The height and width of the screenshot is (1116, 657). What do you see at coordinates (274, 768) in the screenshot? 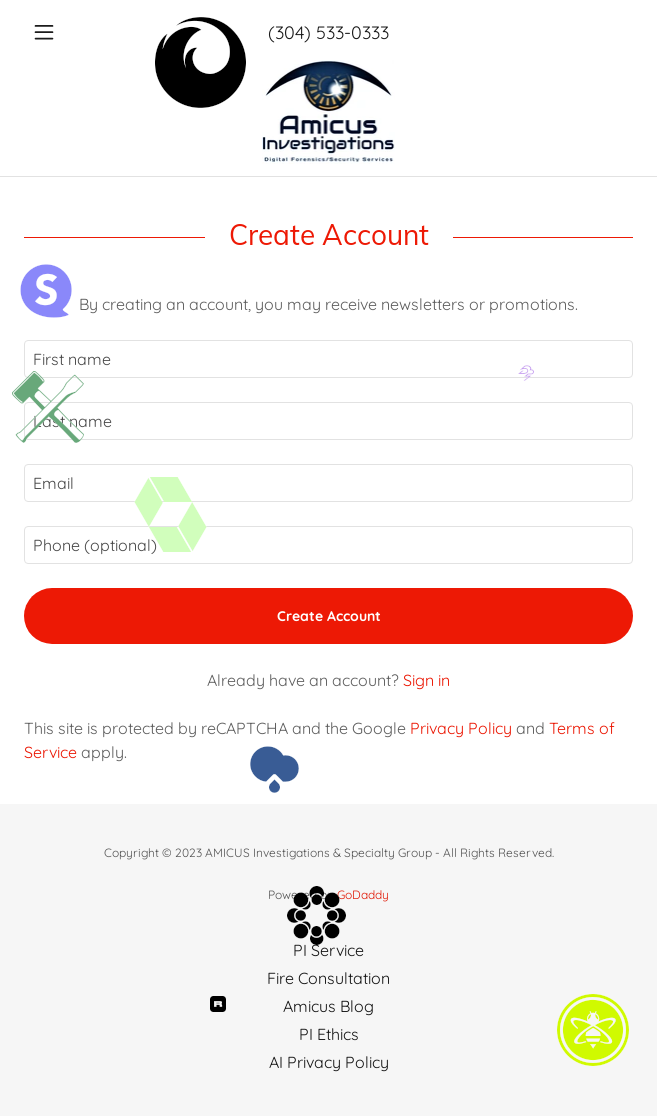
I see `indicates rainy weather conditions` at bounding box center [274, 768].